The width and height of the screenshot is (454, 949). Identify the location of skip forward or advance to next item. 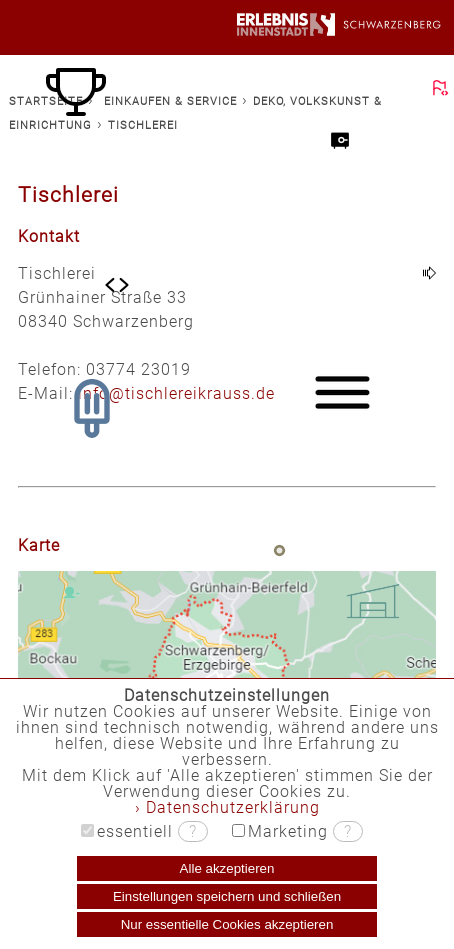
(429, 273).